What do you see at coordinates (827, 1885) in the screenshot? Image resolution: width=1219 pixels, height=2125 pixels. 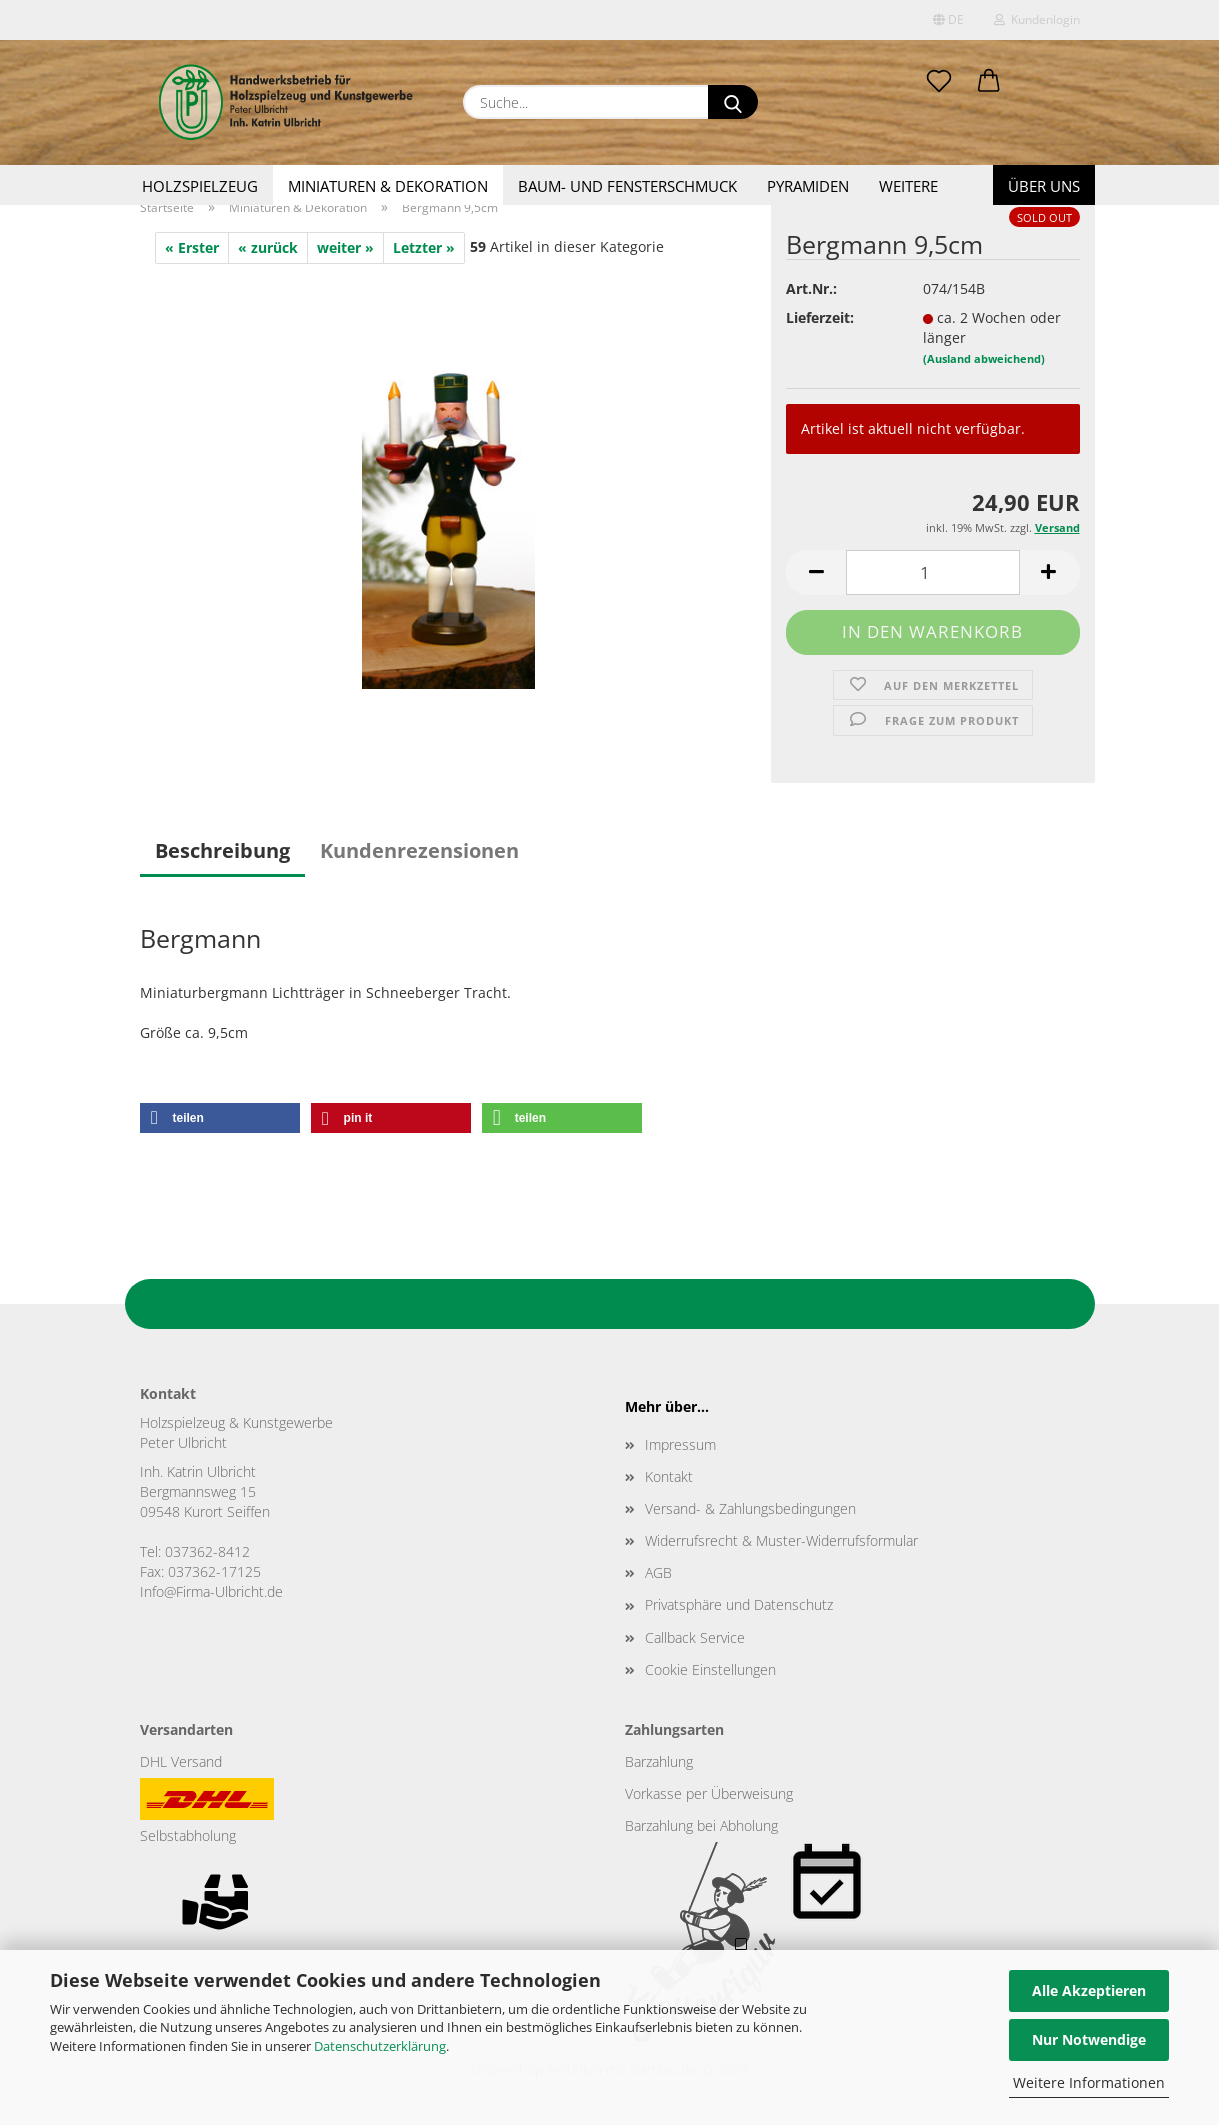 I see `event confirmed or scheduled successfully` at bounding box center [827, 1885].